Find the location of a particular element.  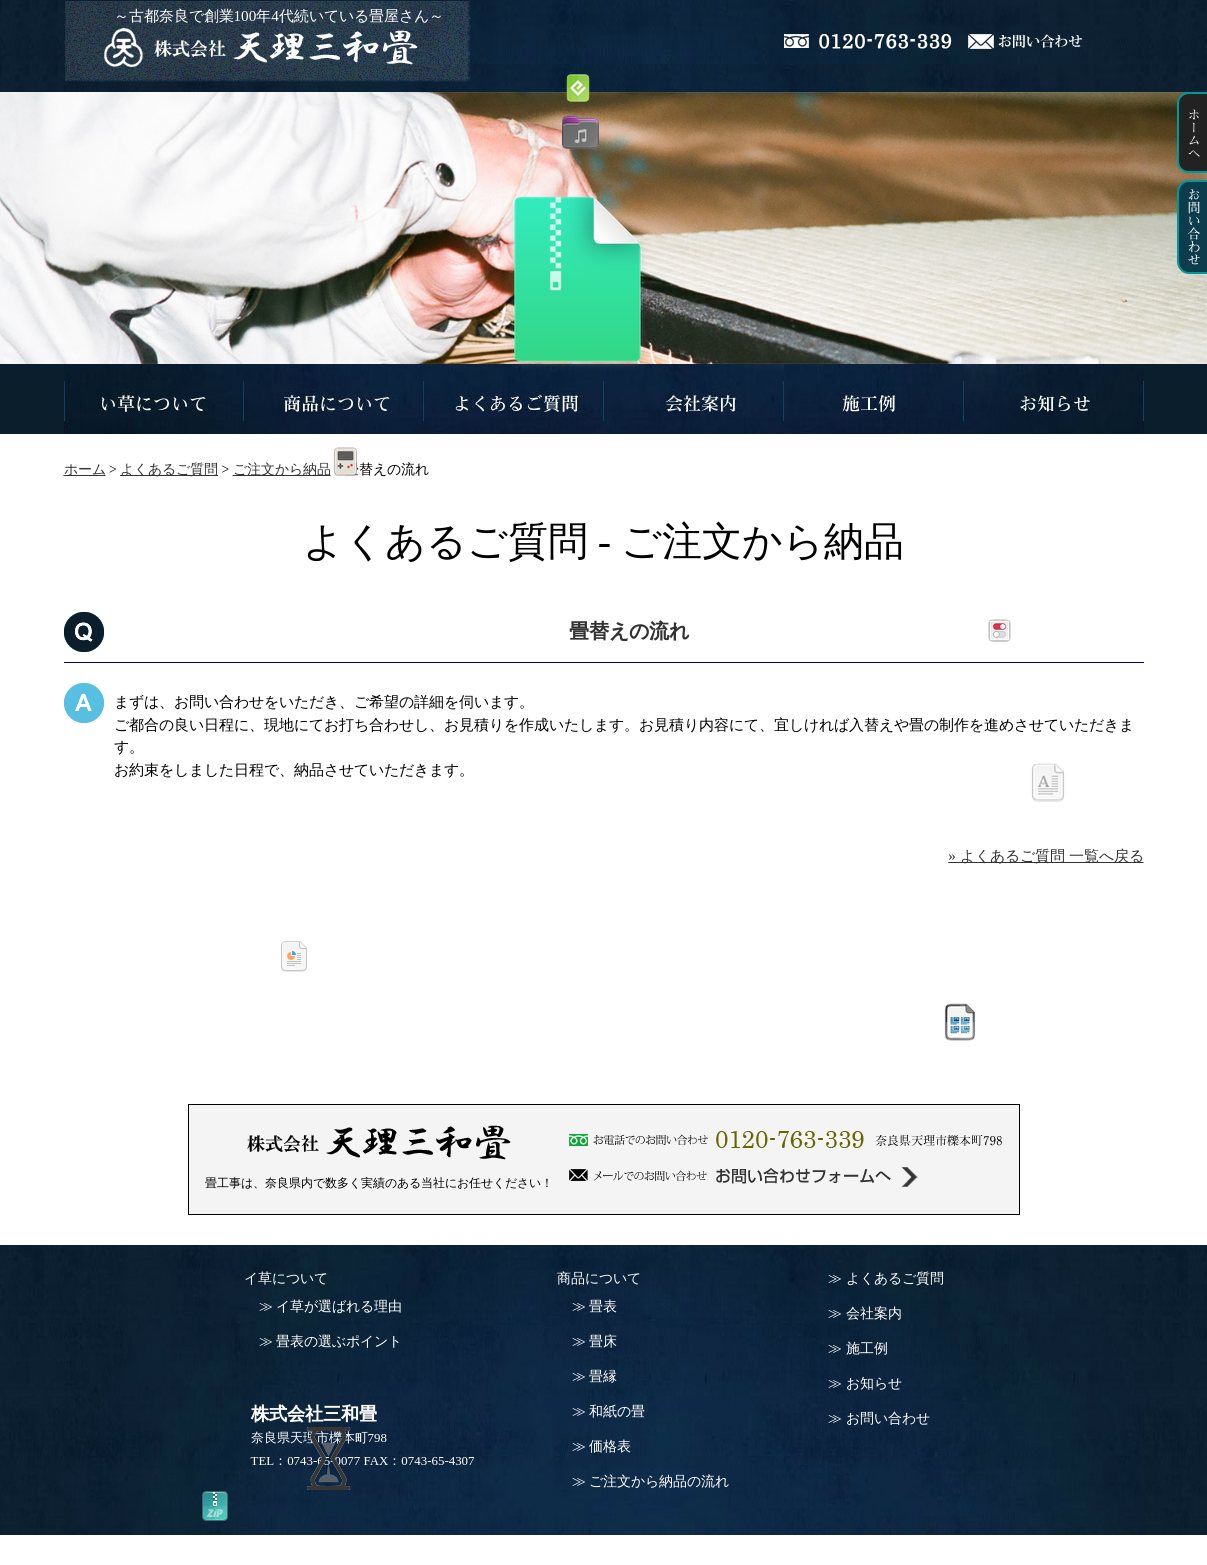

open a presentation file is located at coordinates (294, 956).